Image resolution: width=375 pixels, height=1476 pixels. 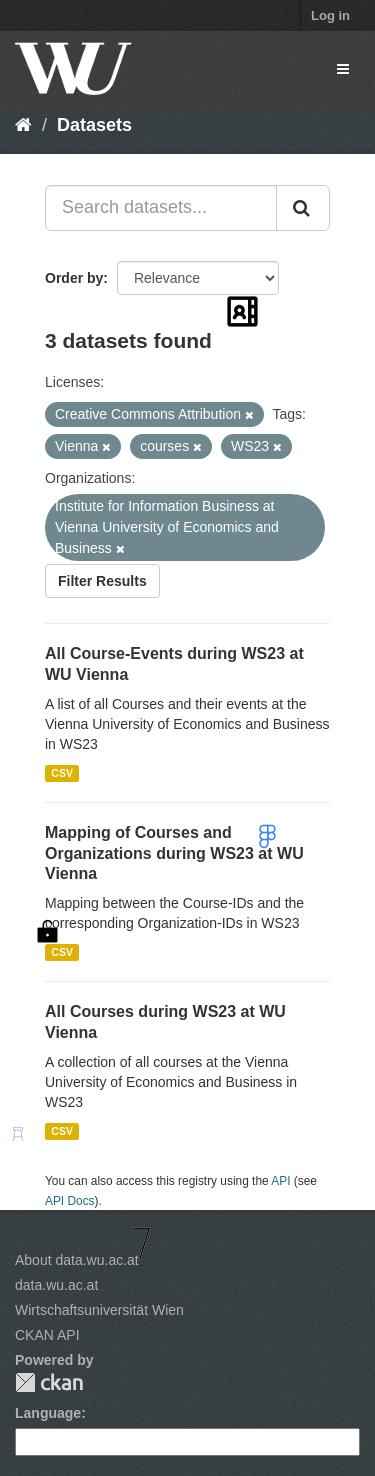 What do you see at coordinates (267, 836) in the screenshot?
I see `open figma` at bounding box center [267, 836].